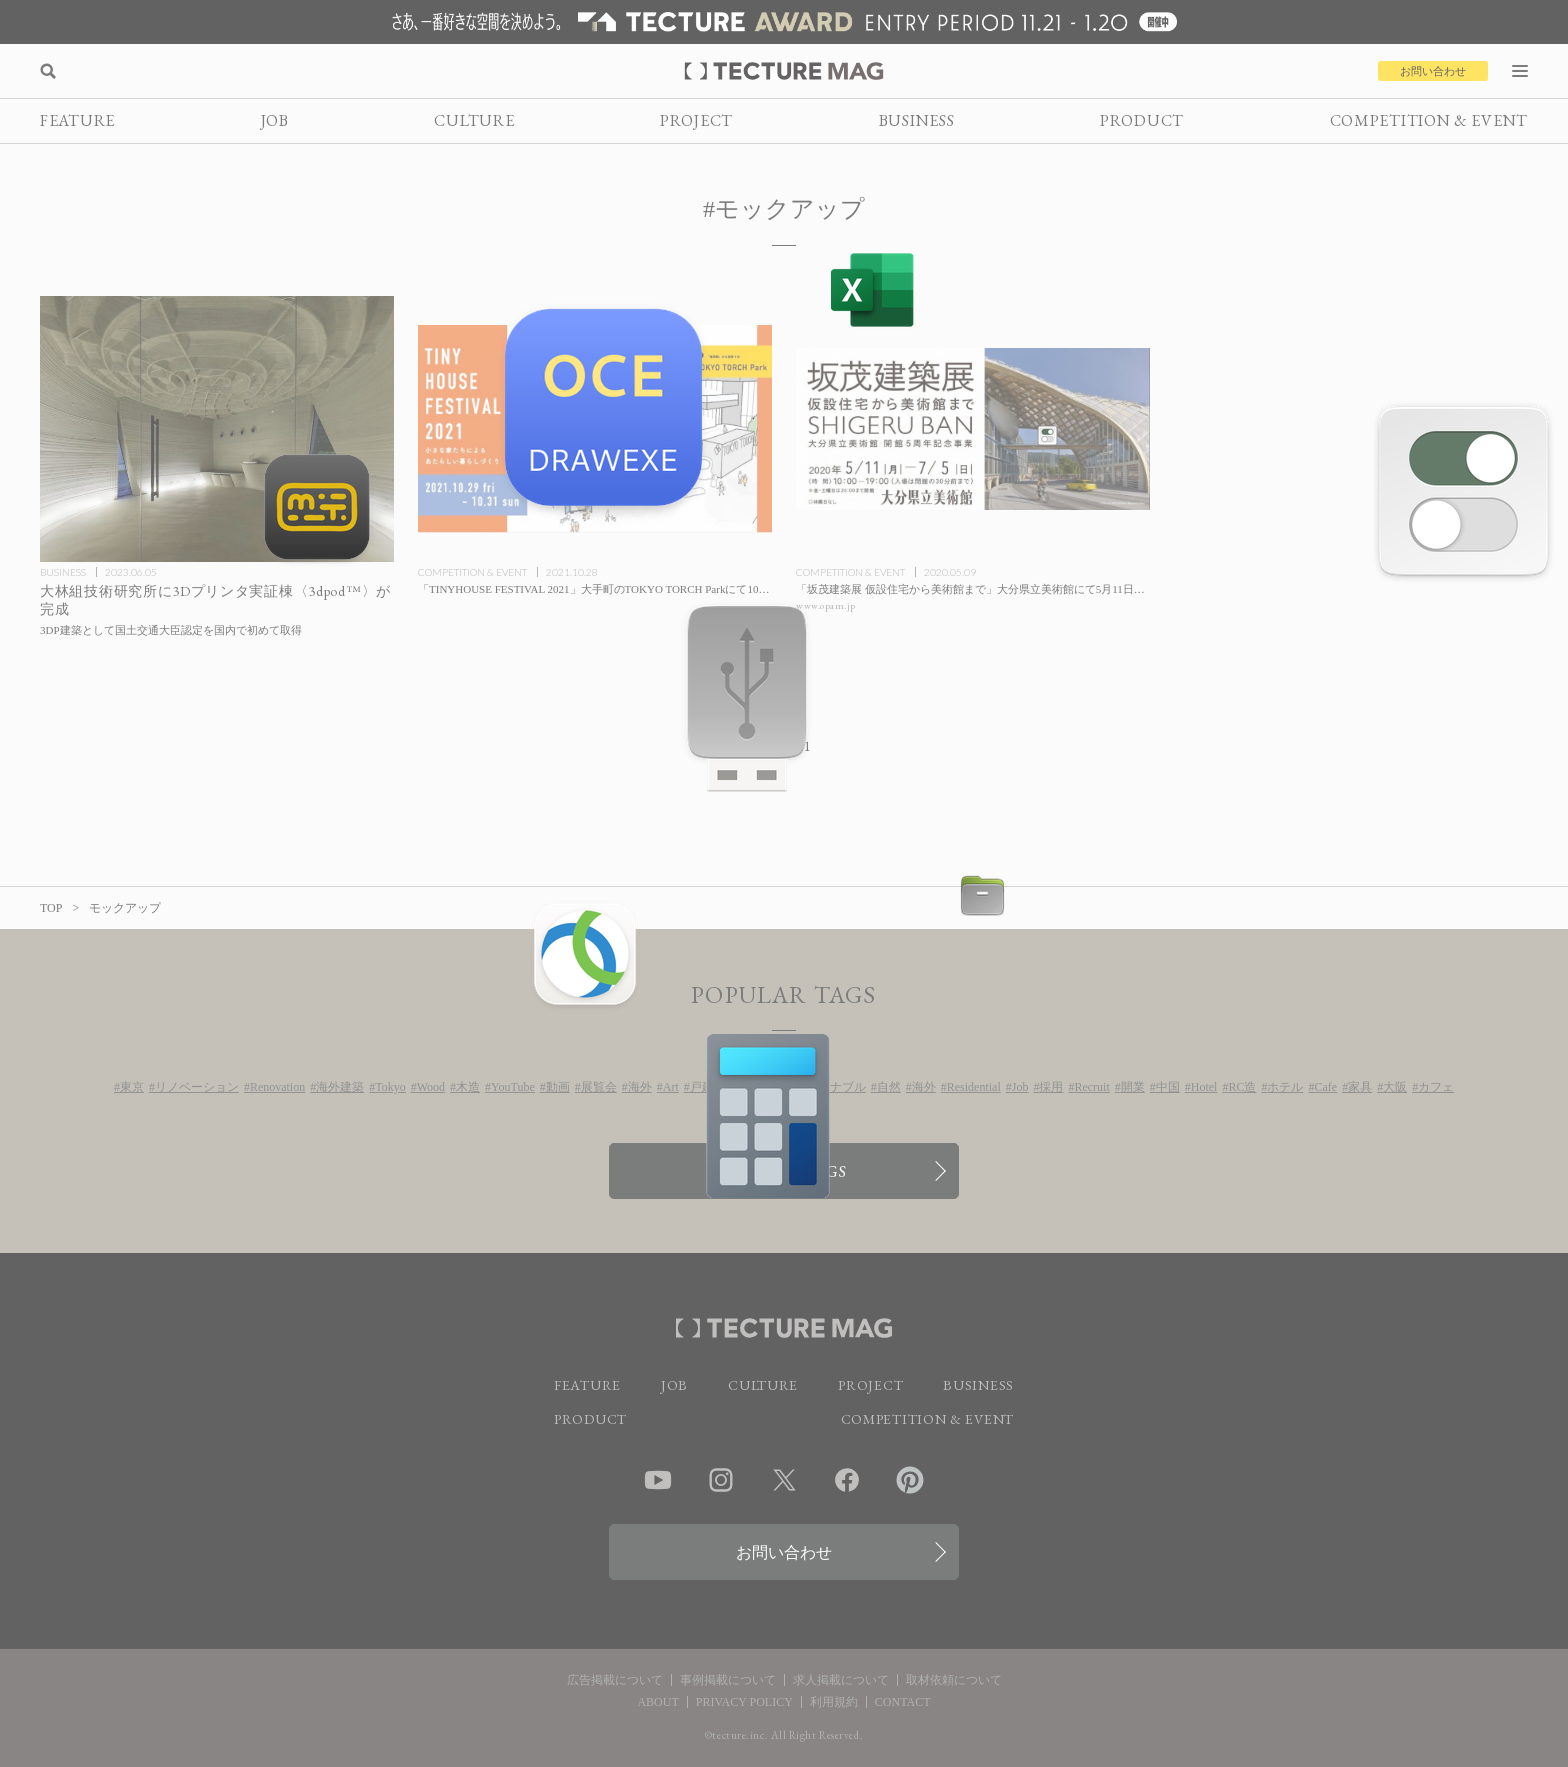 This screenshot has height=1767, width=1568. What do you see at coordinates (1047, 435) in the screenshot?
I see `open system tweaks or customization settings` at bounding box center [1047, 435].